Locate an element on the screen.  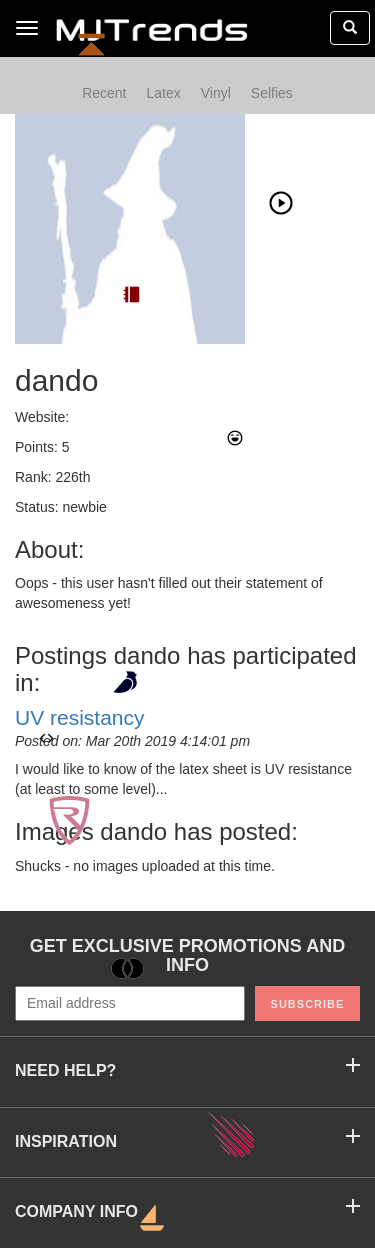
skip to the beginning or top of content is located at coordinates (91, 44).